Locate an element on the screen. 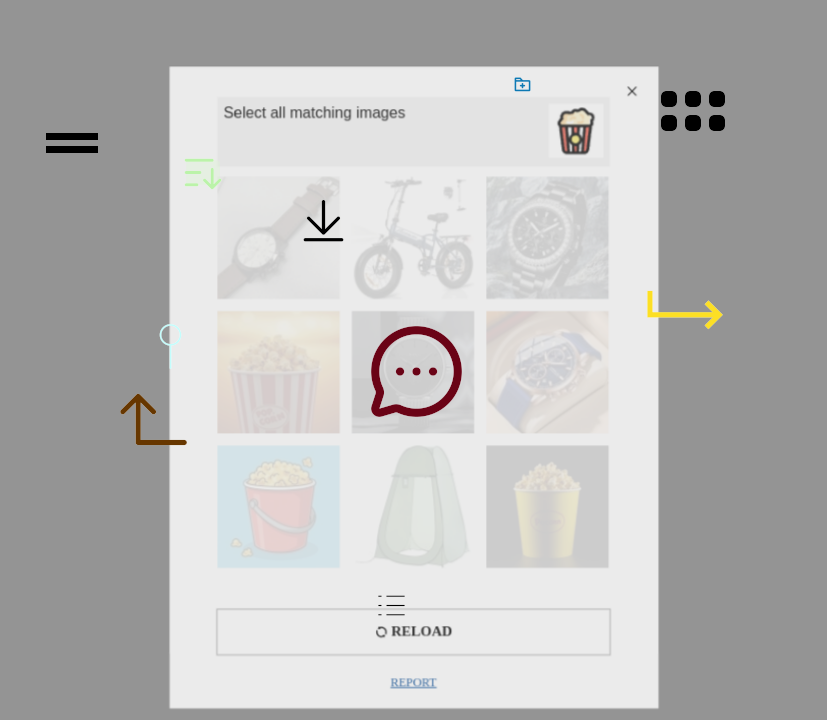 The height and width of the screenshot is (720, 827). download a file is located at coordinates (323, 221).